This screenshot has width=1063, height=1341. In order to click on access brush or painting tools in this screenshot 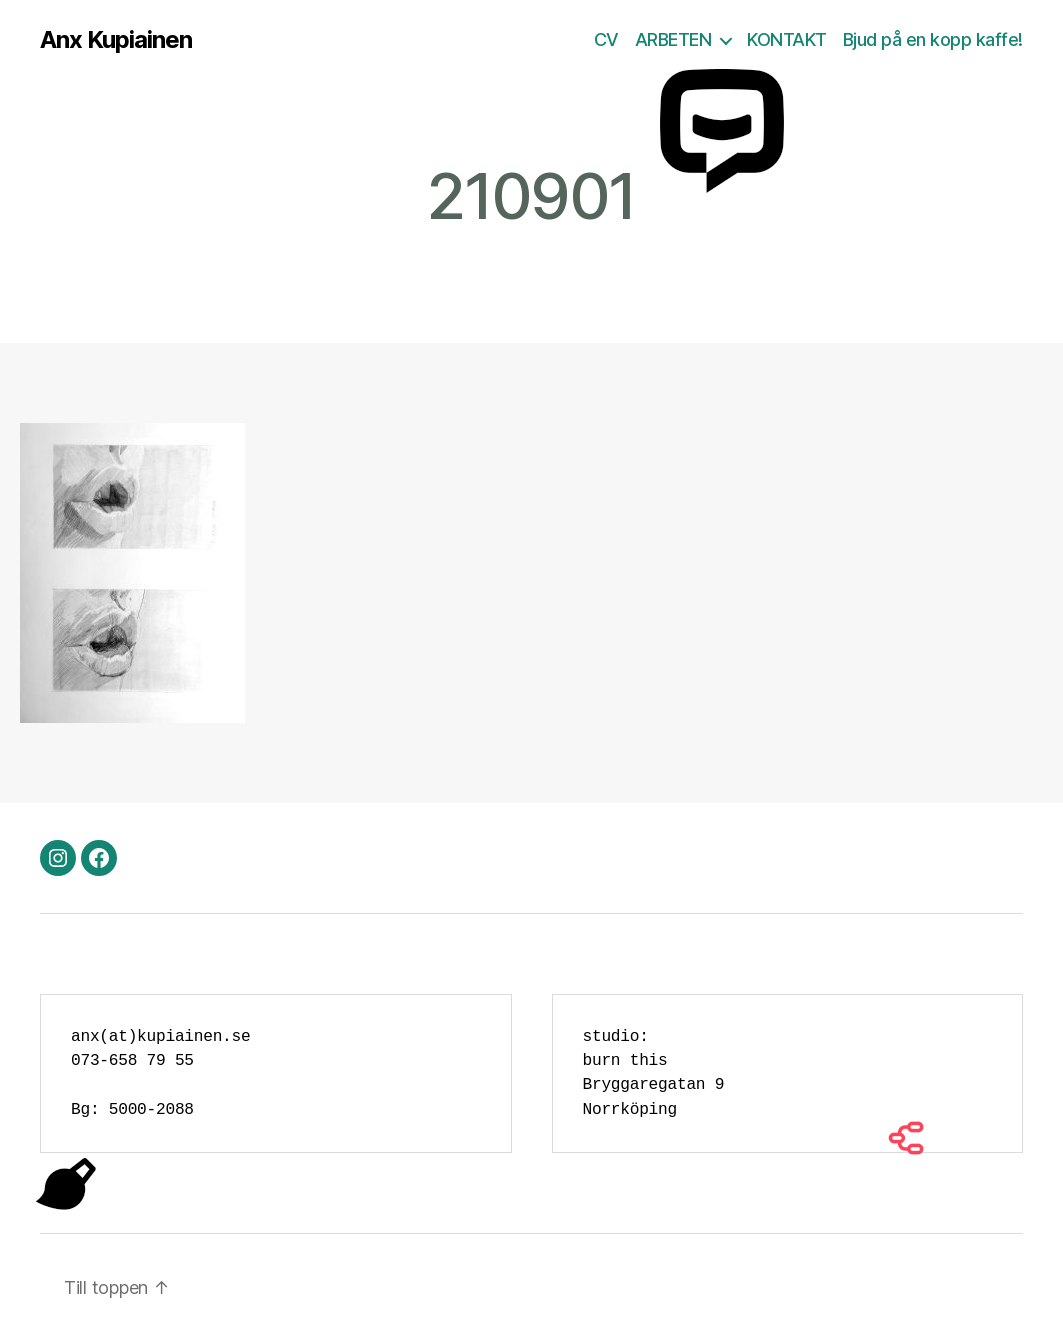, I will do `click(66, 1185)`.